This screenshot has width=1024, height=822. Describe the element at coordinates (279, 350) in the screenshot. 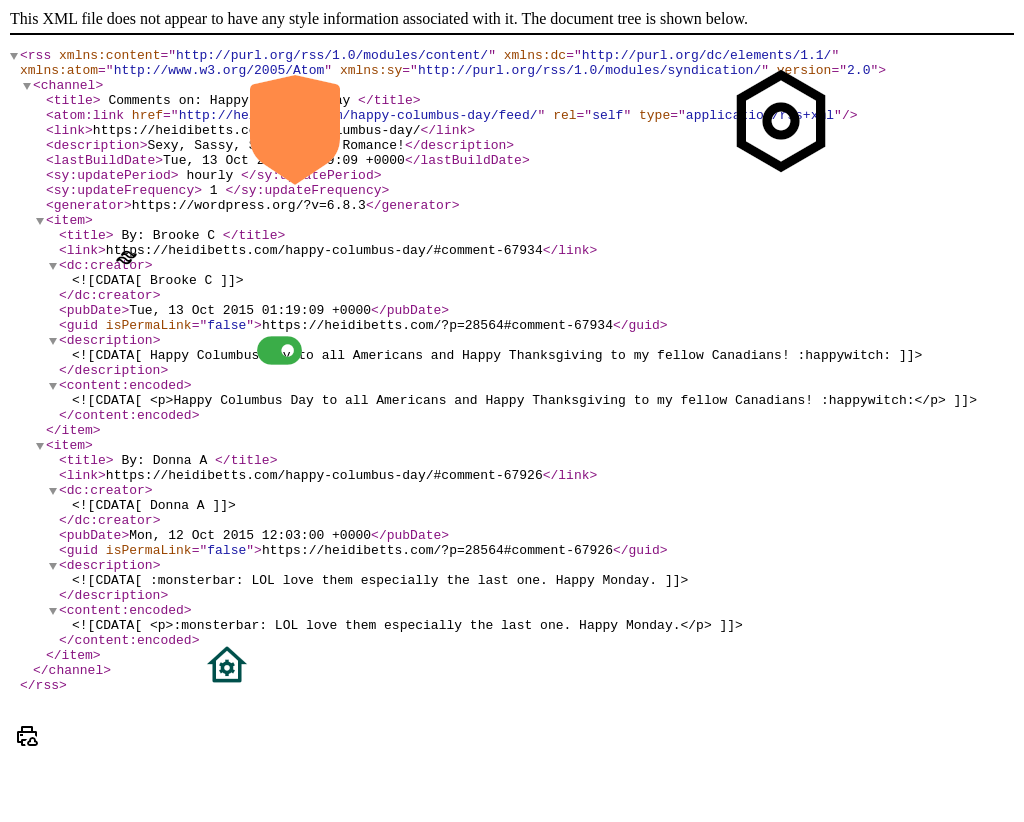

I see `toggle a setting on or off` at that location.